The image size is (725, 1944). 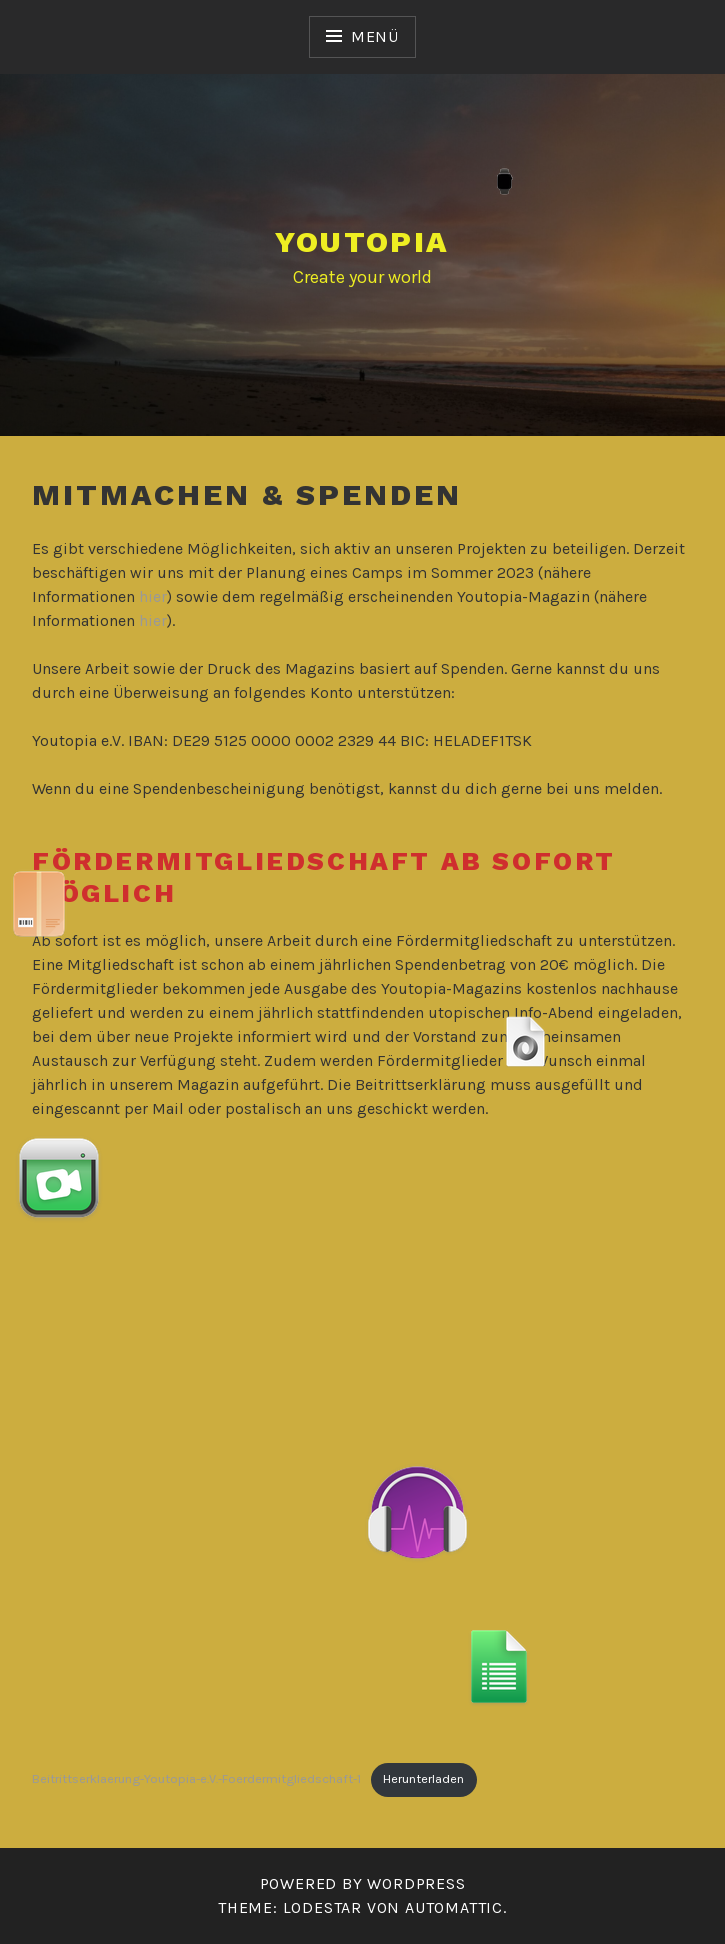 I want to click on a JSON file type indicator, so click(x=525, y=1042).